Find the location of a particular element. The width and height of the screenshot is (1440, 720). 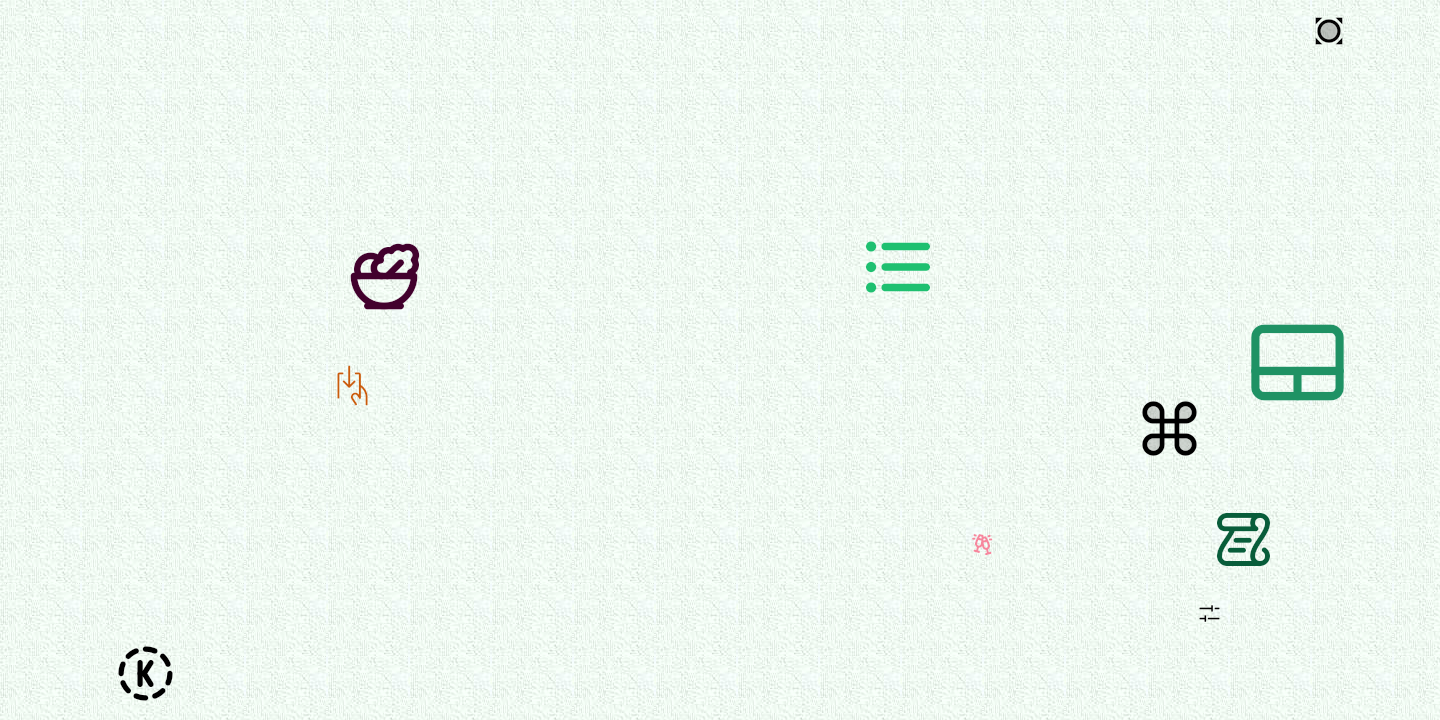

expand all items or content is located at coordinates (1329, 31).